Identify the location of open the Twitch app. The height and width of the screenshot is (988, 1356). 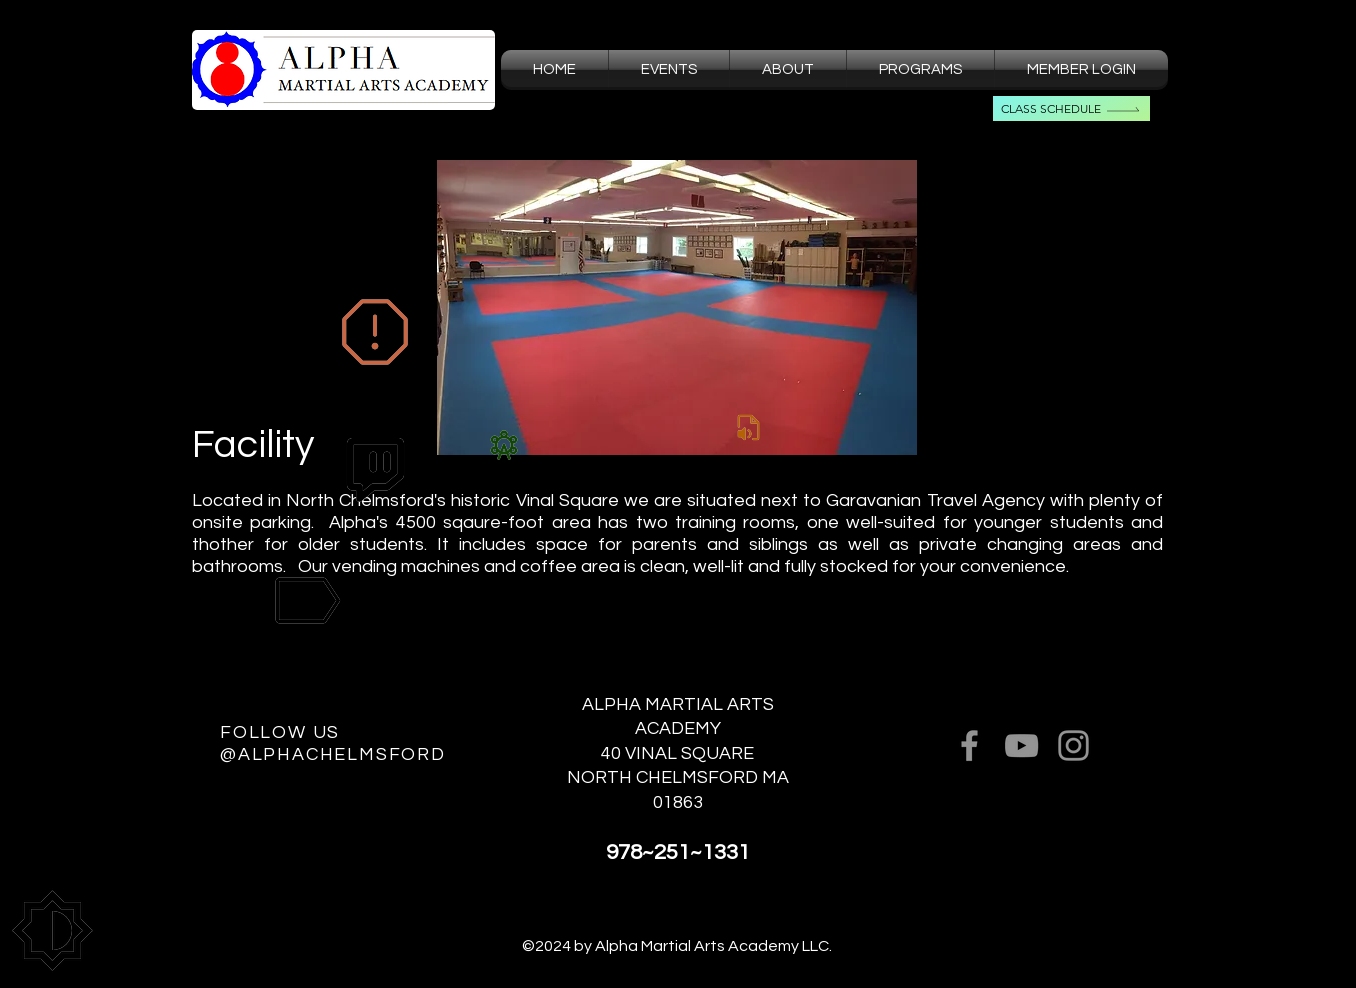
(375, 466).